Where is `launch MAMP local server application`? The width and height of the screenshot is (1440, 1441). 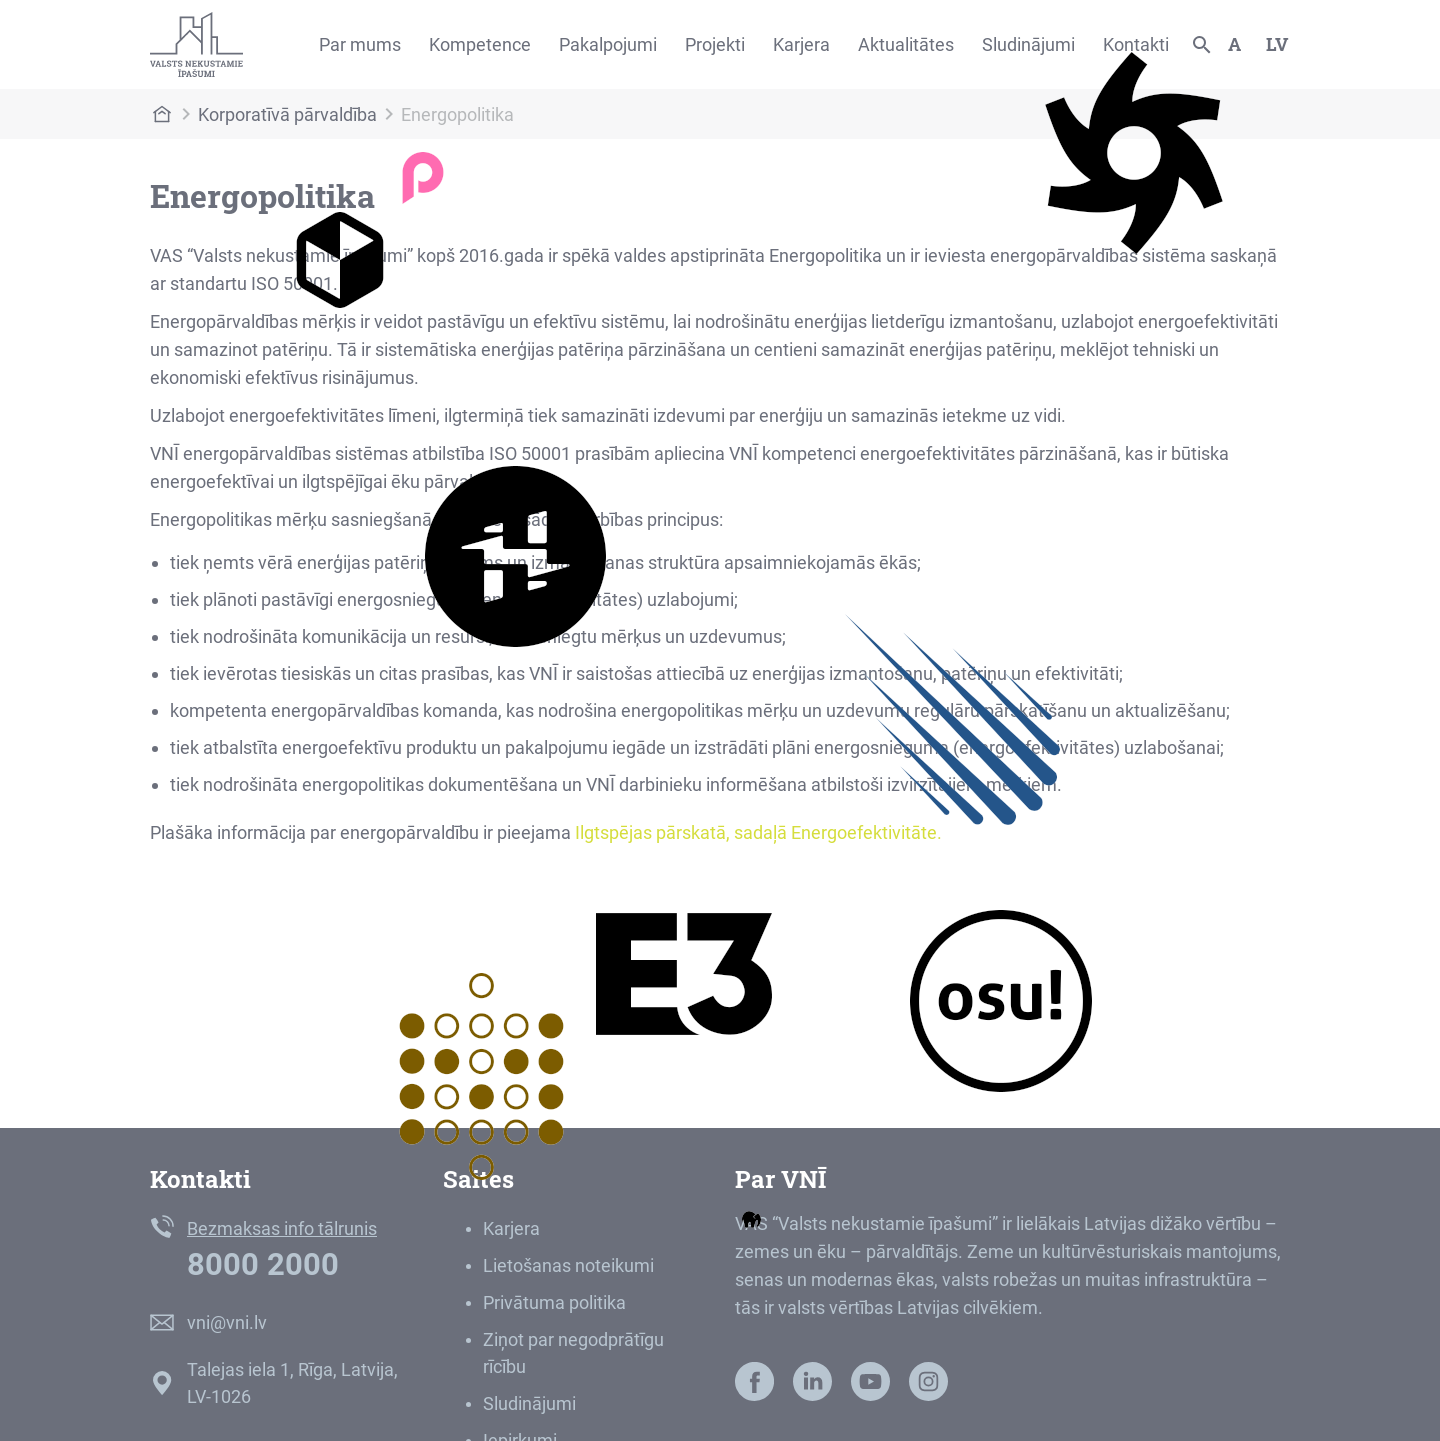
launch MAMP local server application is located at coordinates (751, 1219).